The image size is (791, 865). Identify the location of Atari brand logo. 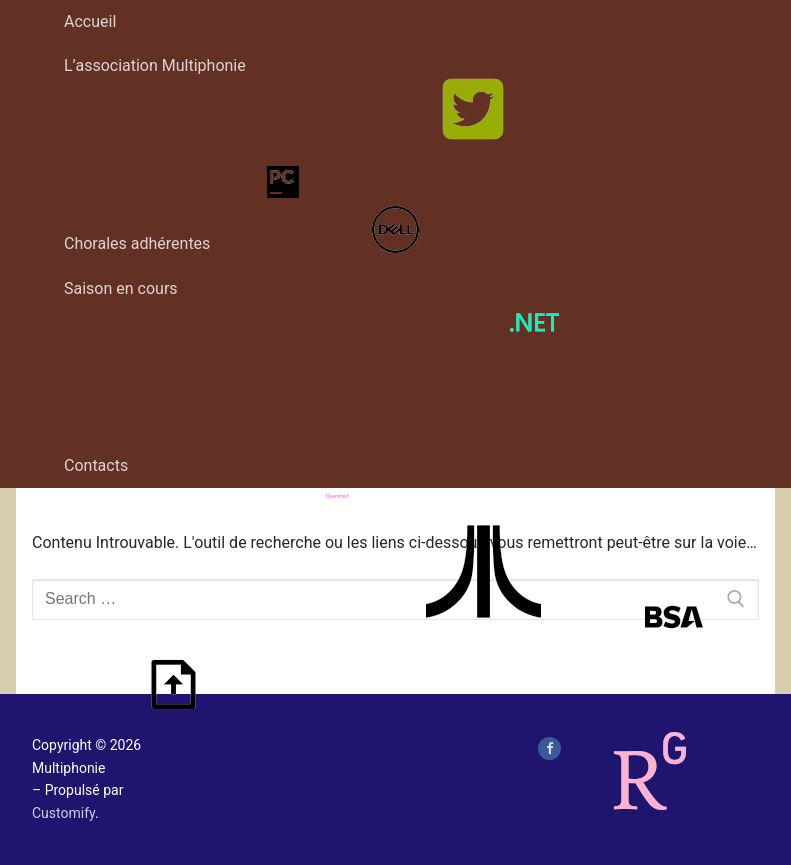
(483, 571).